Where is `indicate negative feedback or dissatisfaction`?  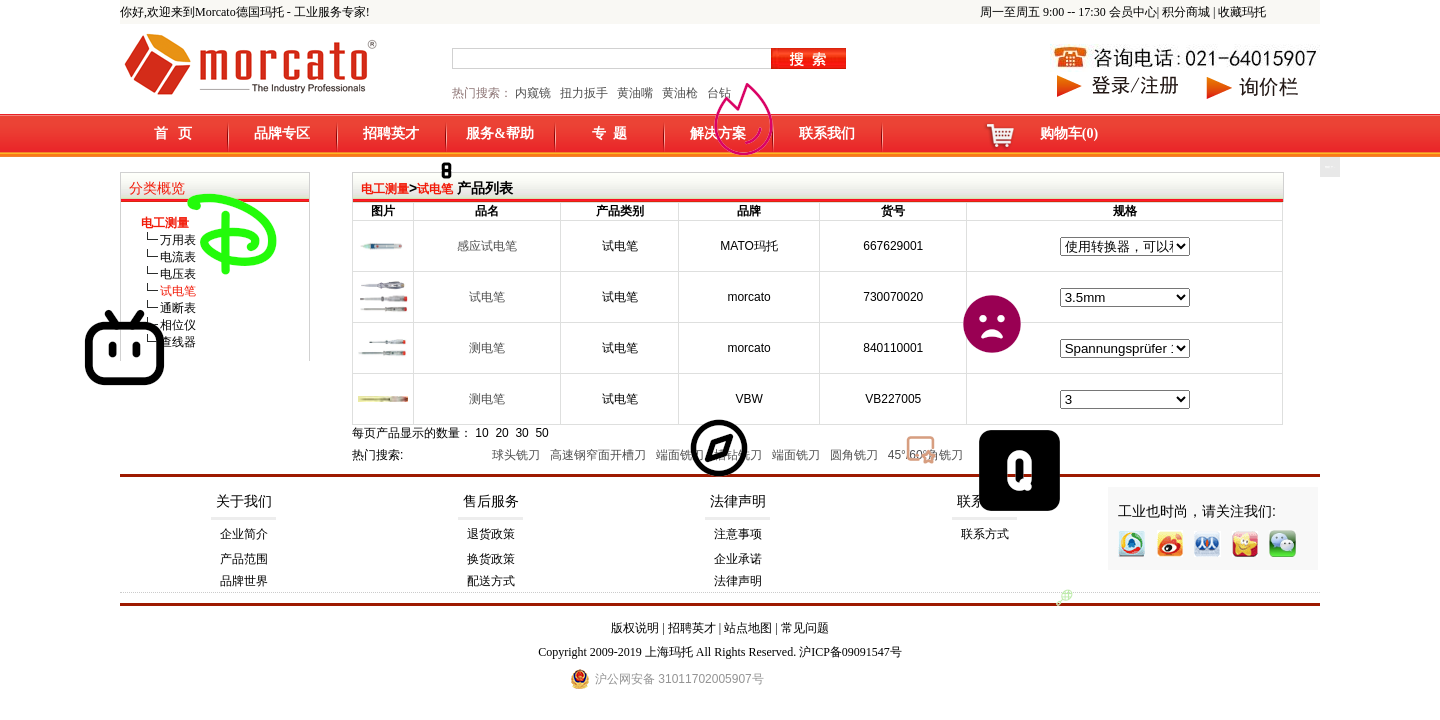 indicate negative feedback or dissatisfaction is located at coordinates (992, 324).